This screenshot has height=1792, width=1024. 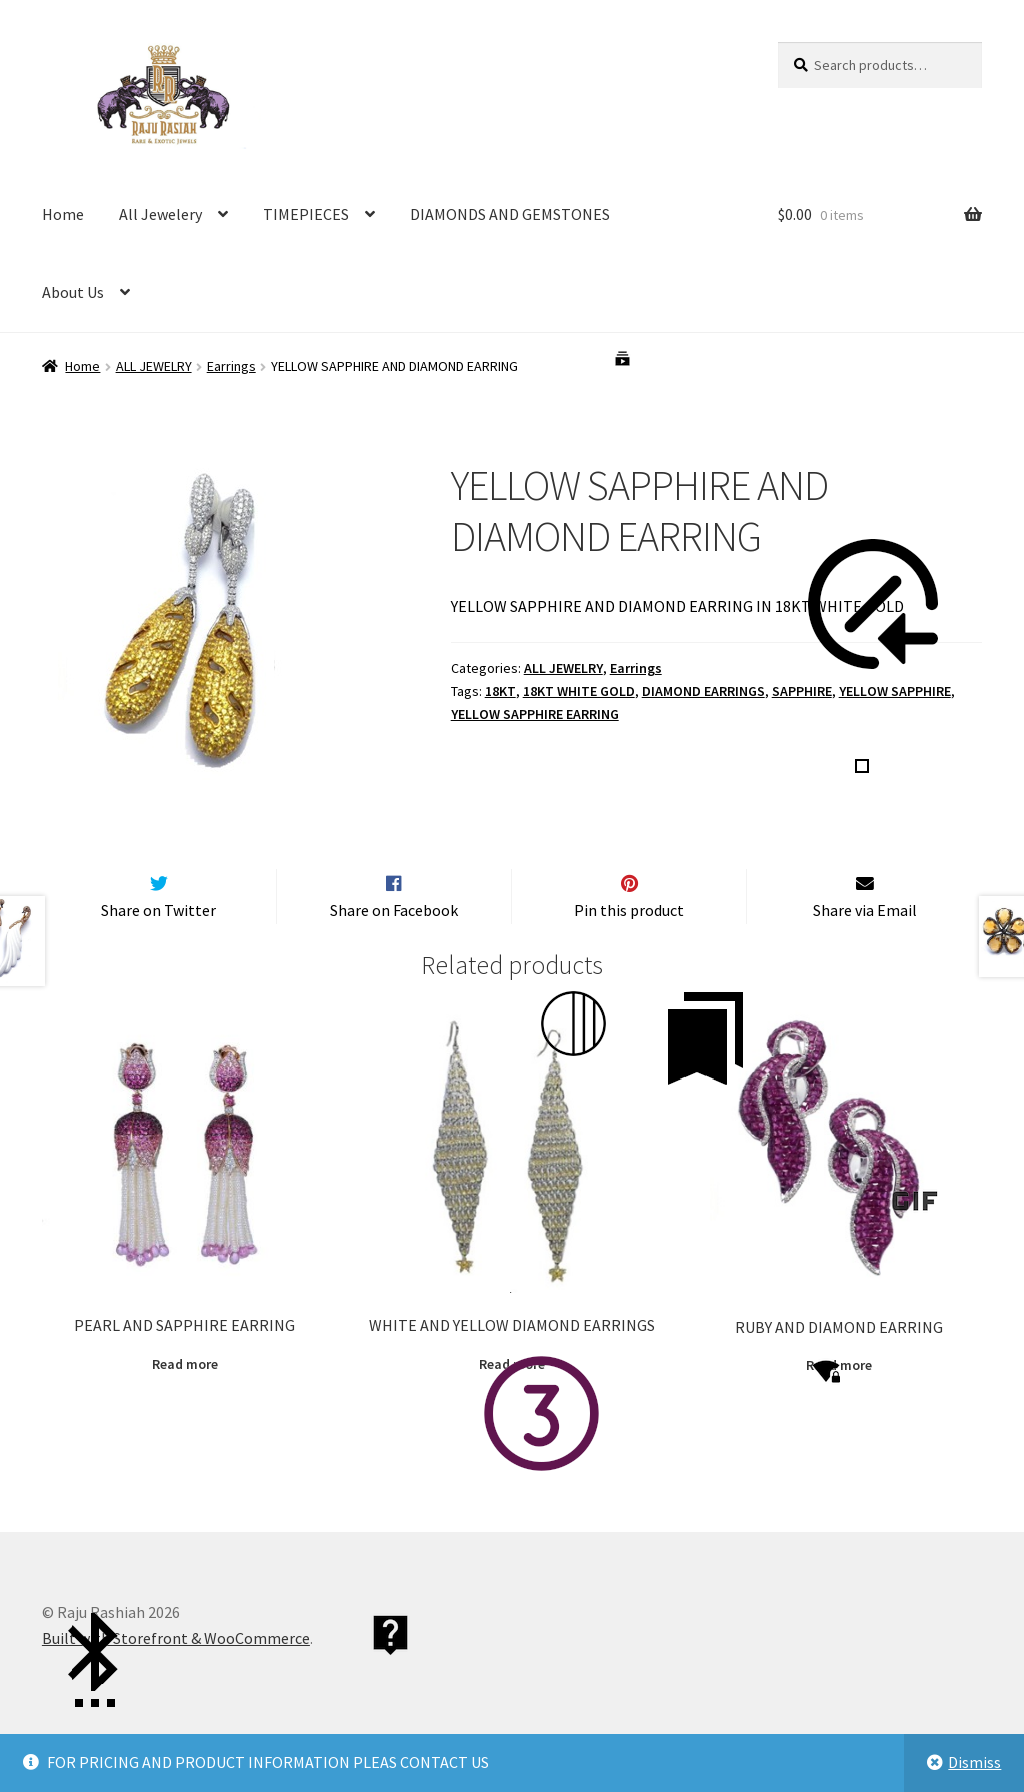 What do you see at coordinates (826, 1371) in the screenshot?
I see `connected to a secure wifi network` at bounding box center [826, 1371].